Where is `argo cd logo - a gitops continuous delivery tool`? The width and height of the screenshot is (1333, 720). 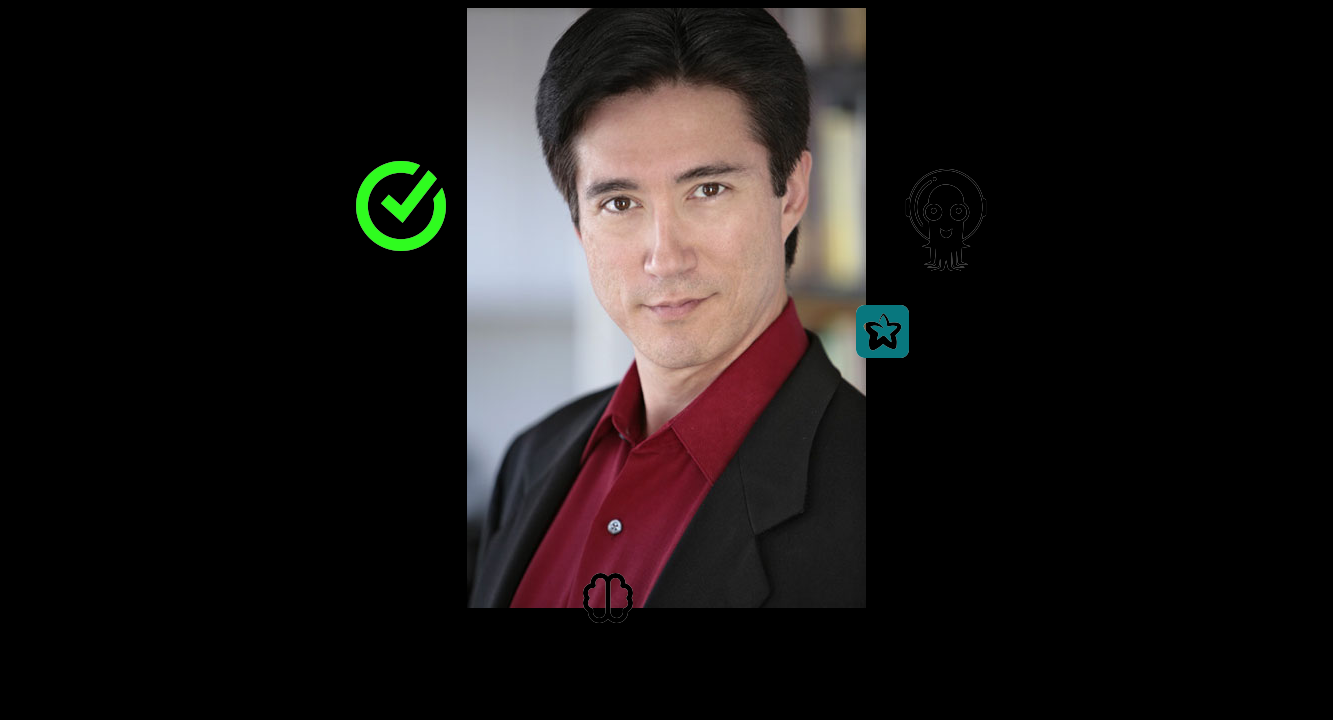
argo cd logo - a gitops continuous delivery tool is located at coordinates (946, 220).